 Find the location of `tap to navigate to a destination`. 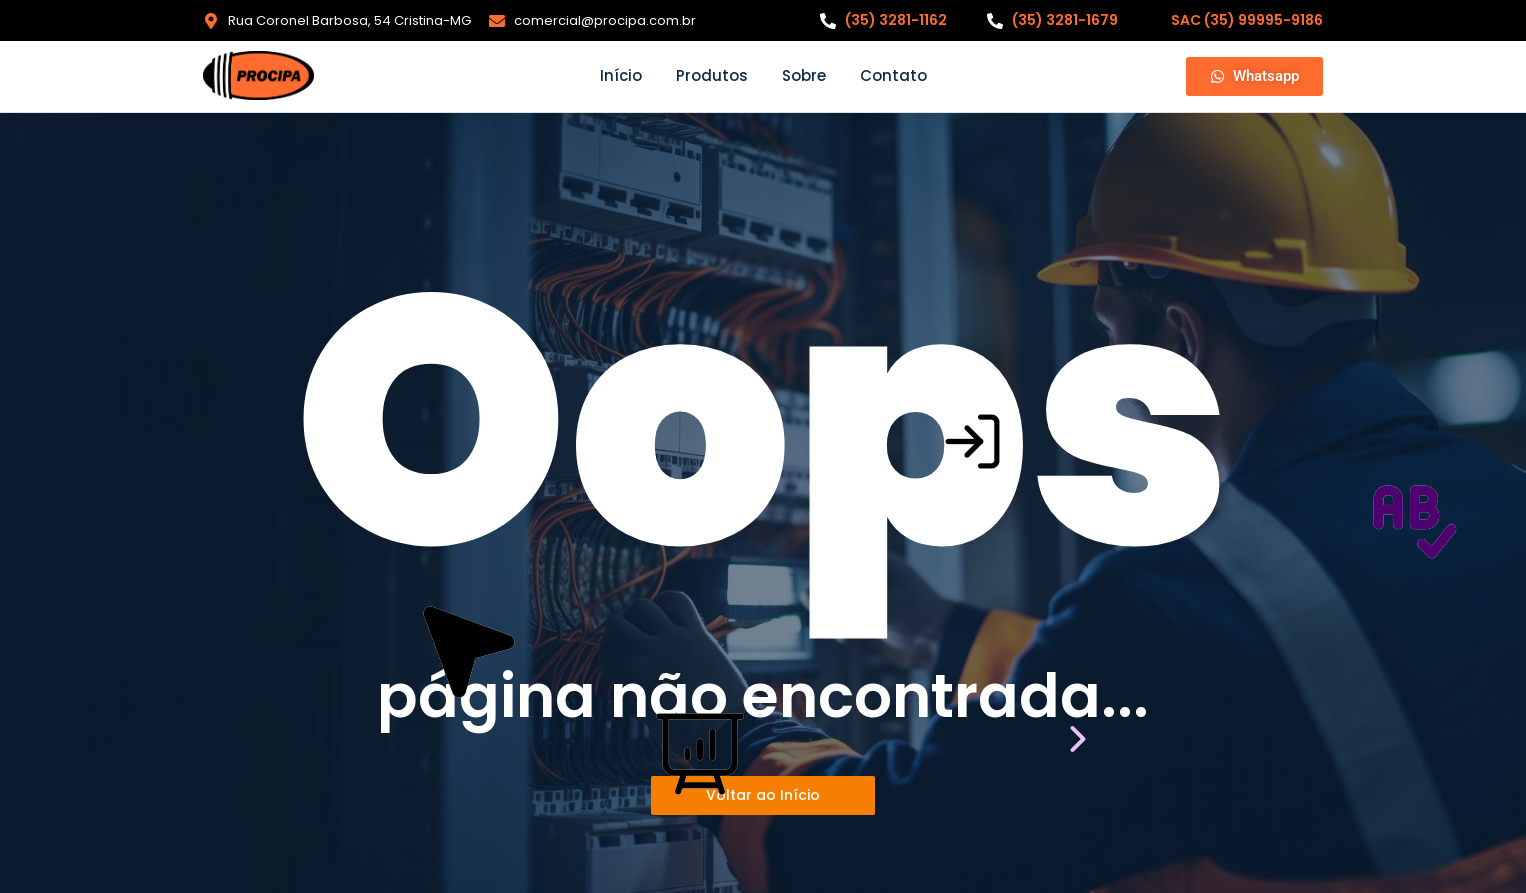

tap to navigate to a destination is located at coordinates (462, 645).